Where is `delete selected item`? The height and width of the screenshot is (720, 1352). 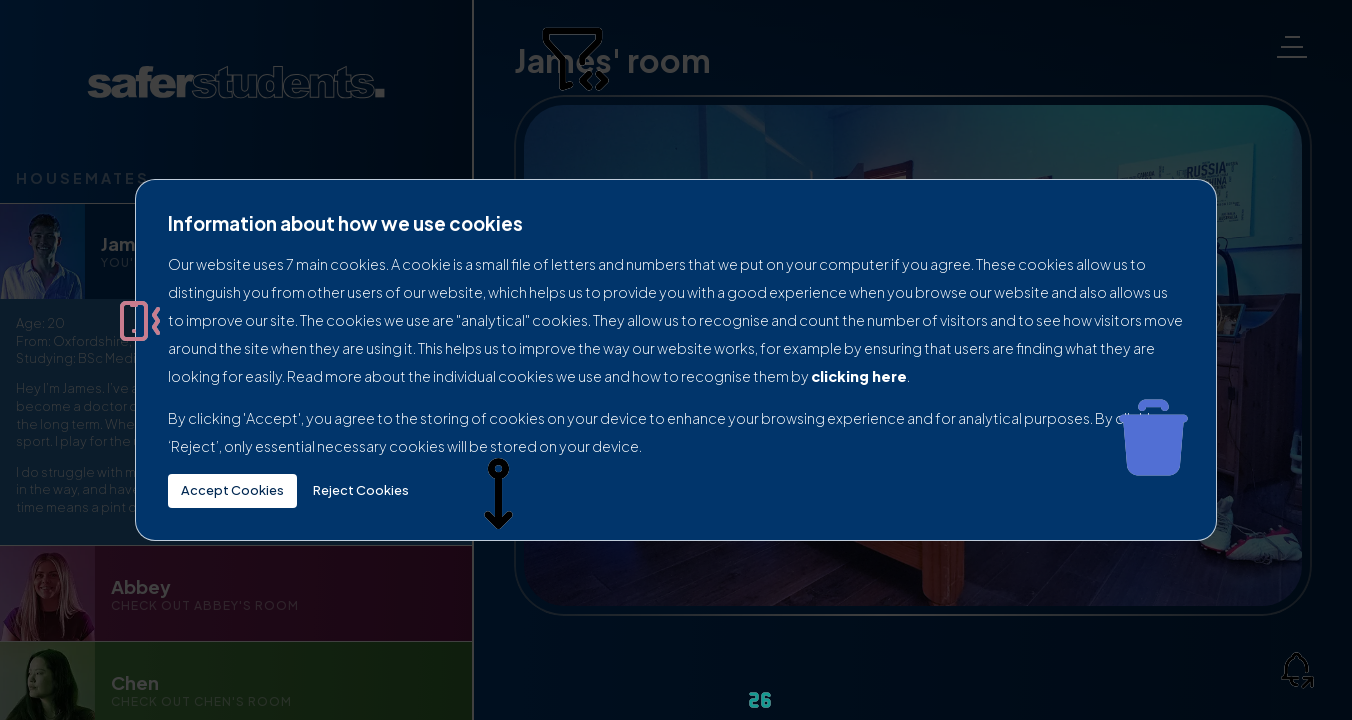
delete selected item is located at coordinates (1153, 437).